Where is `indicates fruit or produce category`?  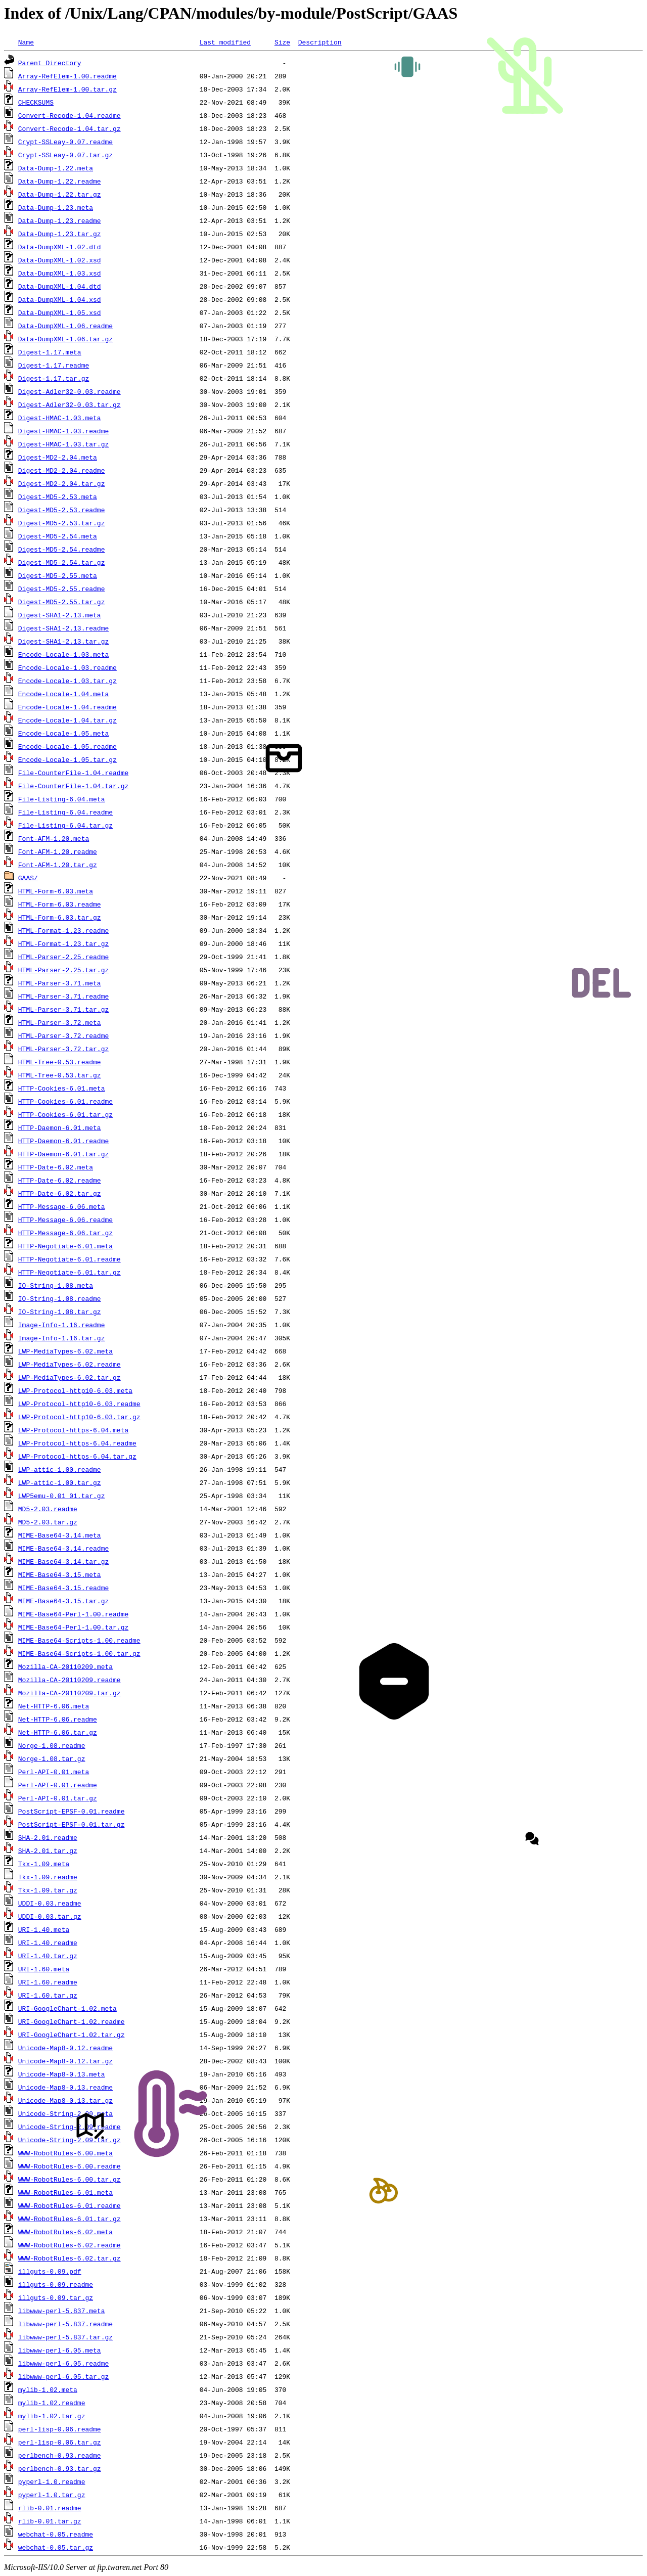 indicates fruit or produce category is located at coordinates (383, 2191).